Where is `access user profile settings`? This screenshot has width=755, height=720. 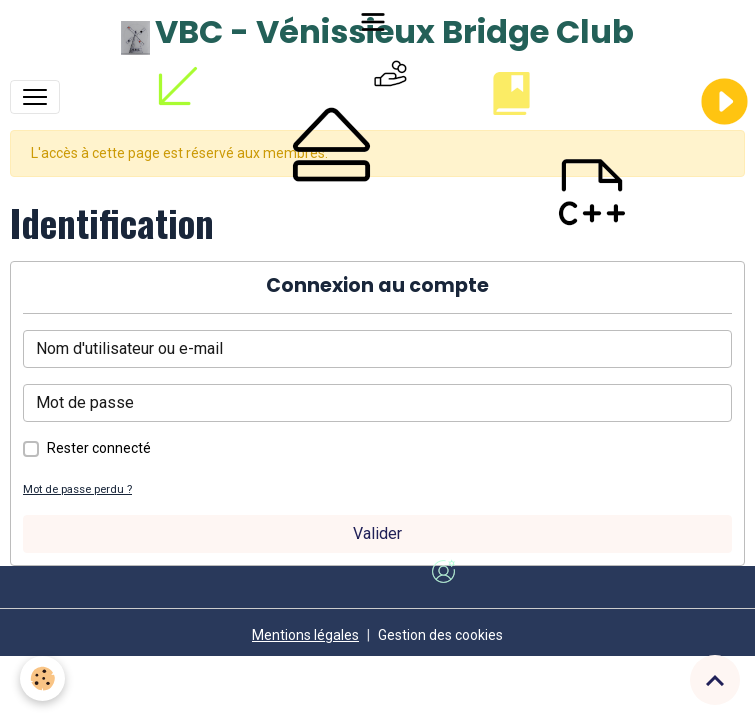 access user profile settings is located at coordinates (443, 571).